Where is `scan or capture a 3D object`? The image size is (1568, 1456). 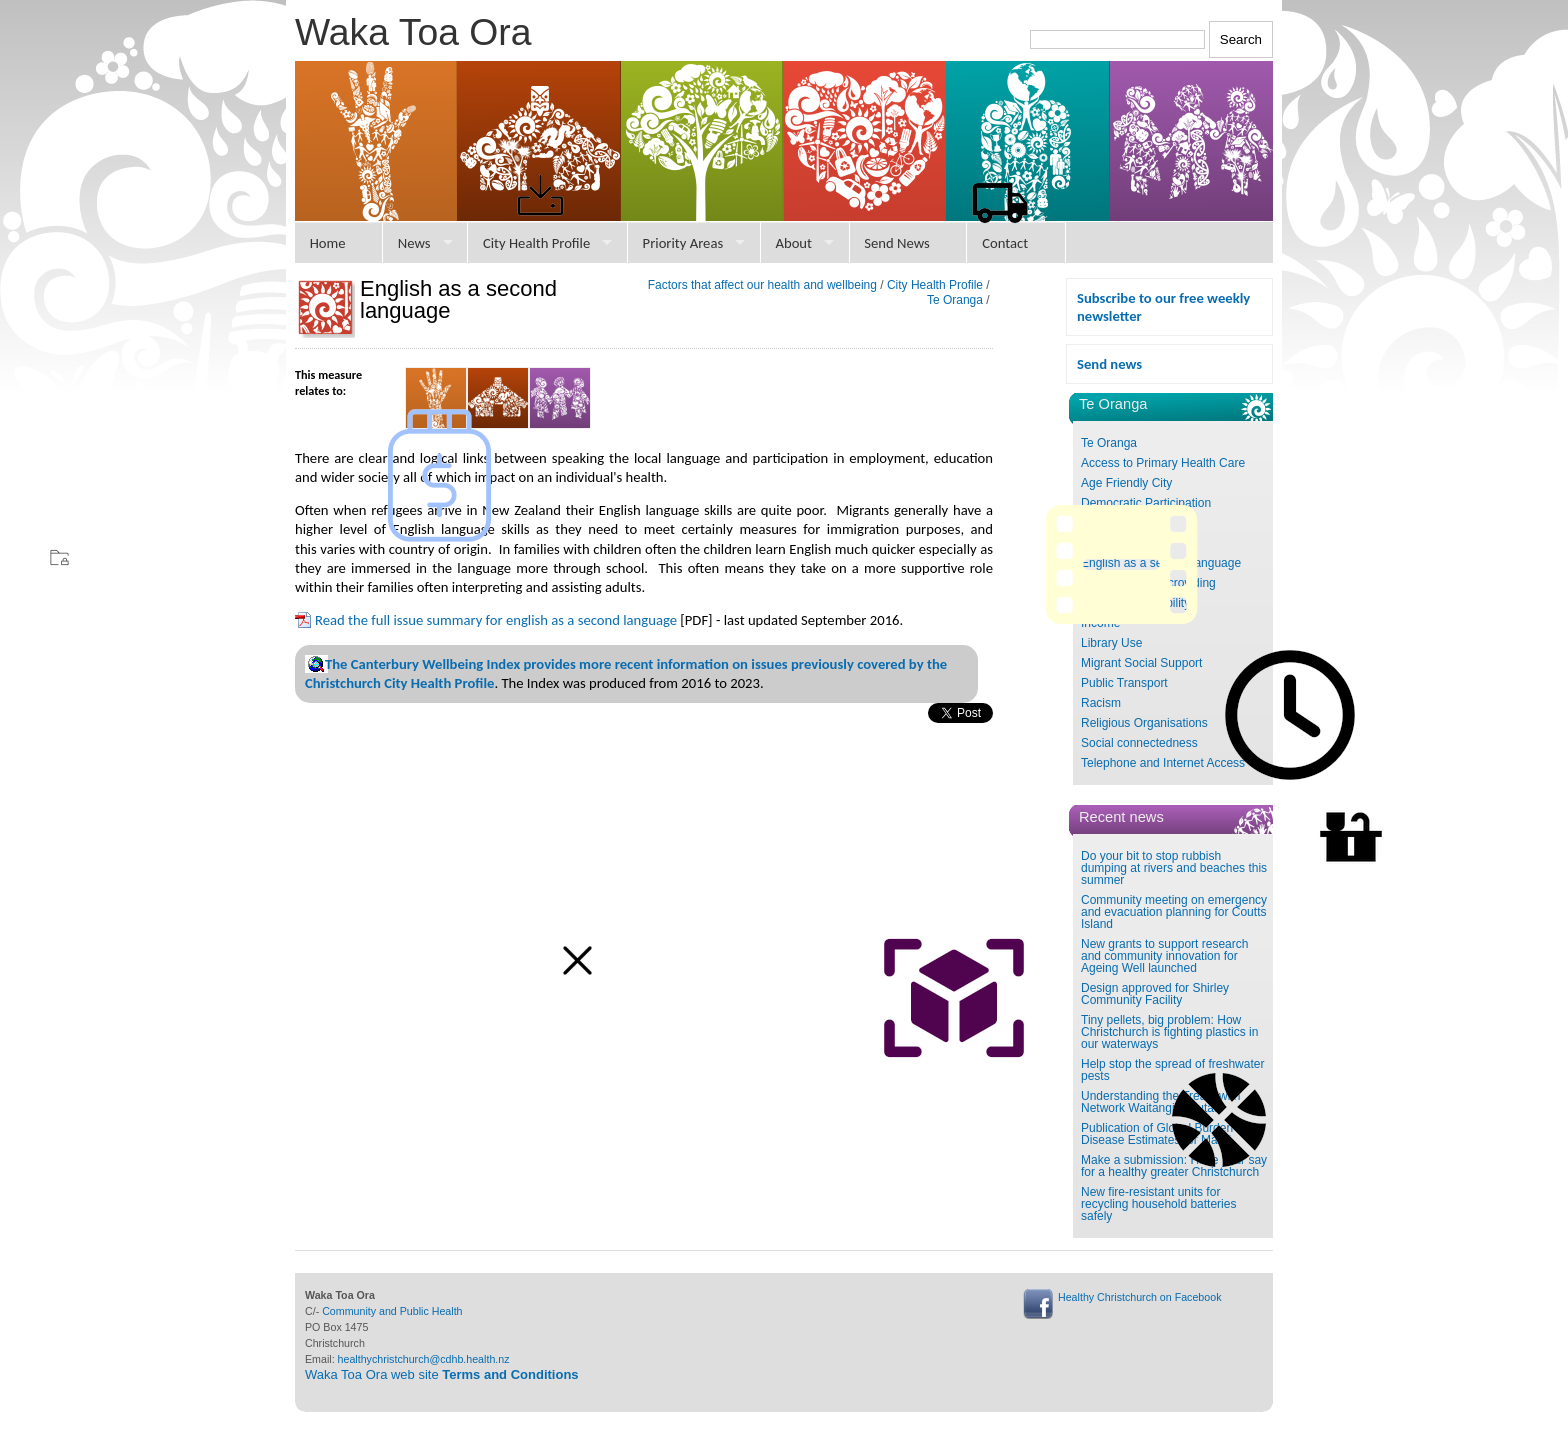 scan or capture a 3D object is located at coordinates (954, 998).